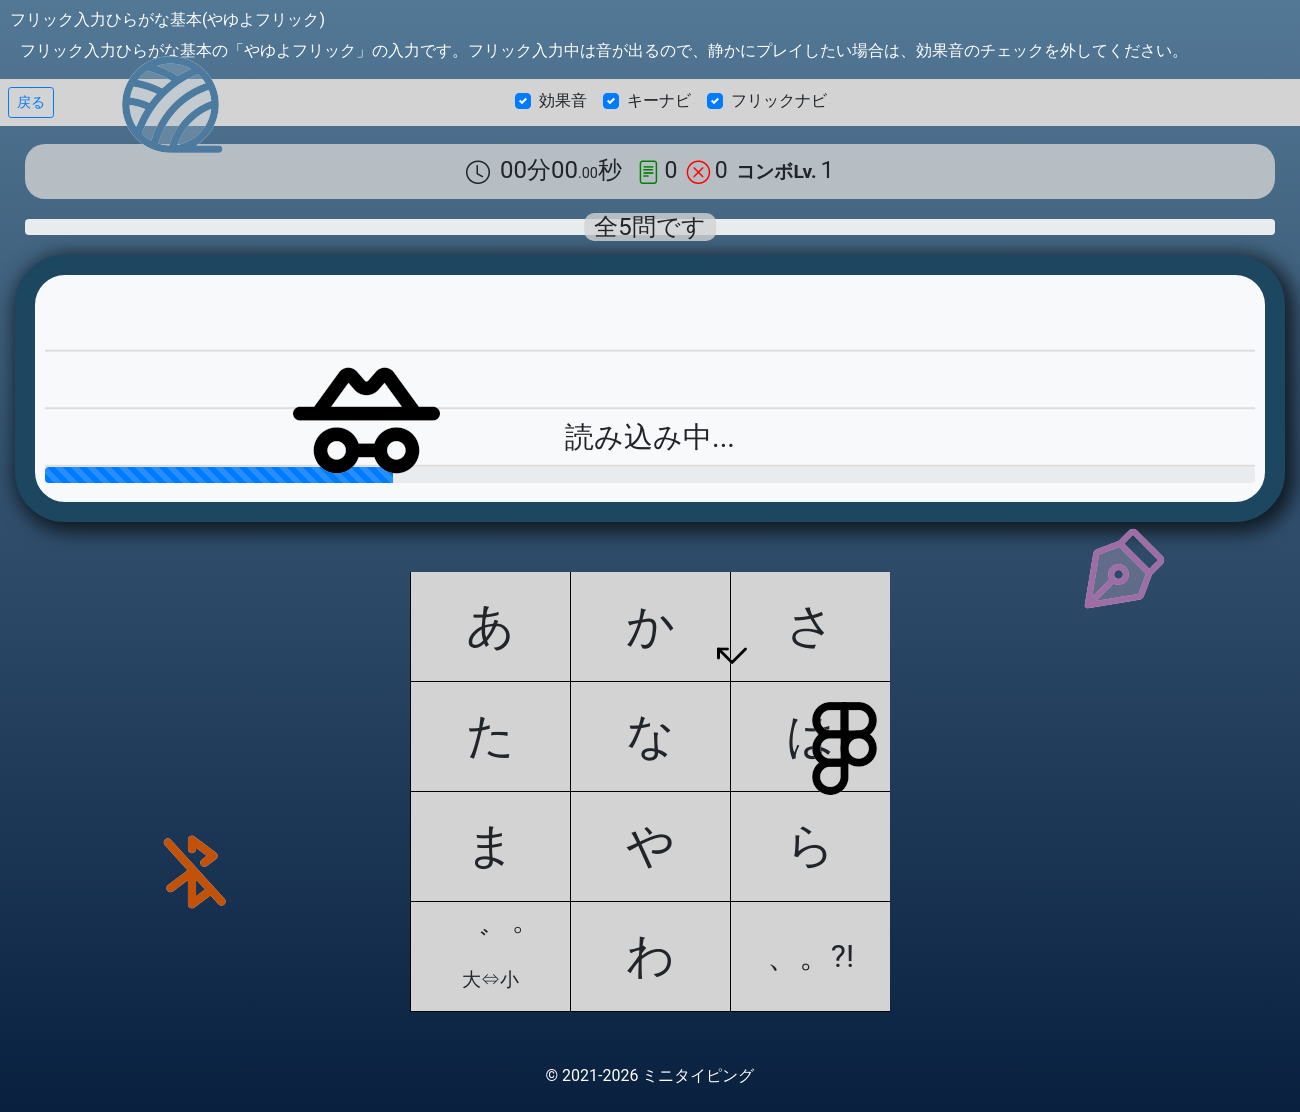 The height and width of the screenshot is (1112, 1300). What do you see at coordinates (170, 104) in the screenshot?
I see `craft or knitting-related feature` at bounding box center [170, 104].